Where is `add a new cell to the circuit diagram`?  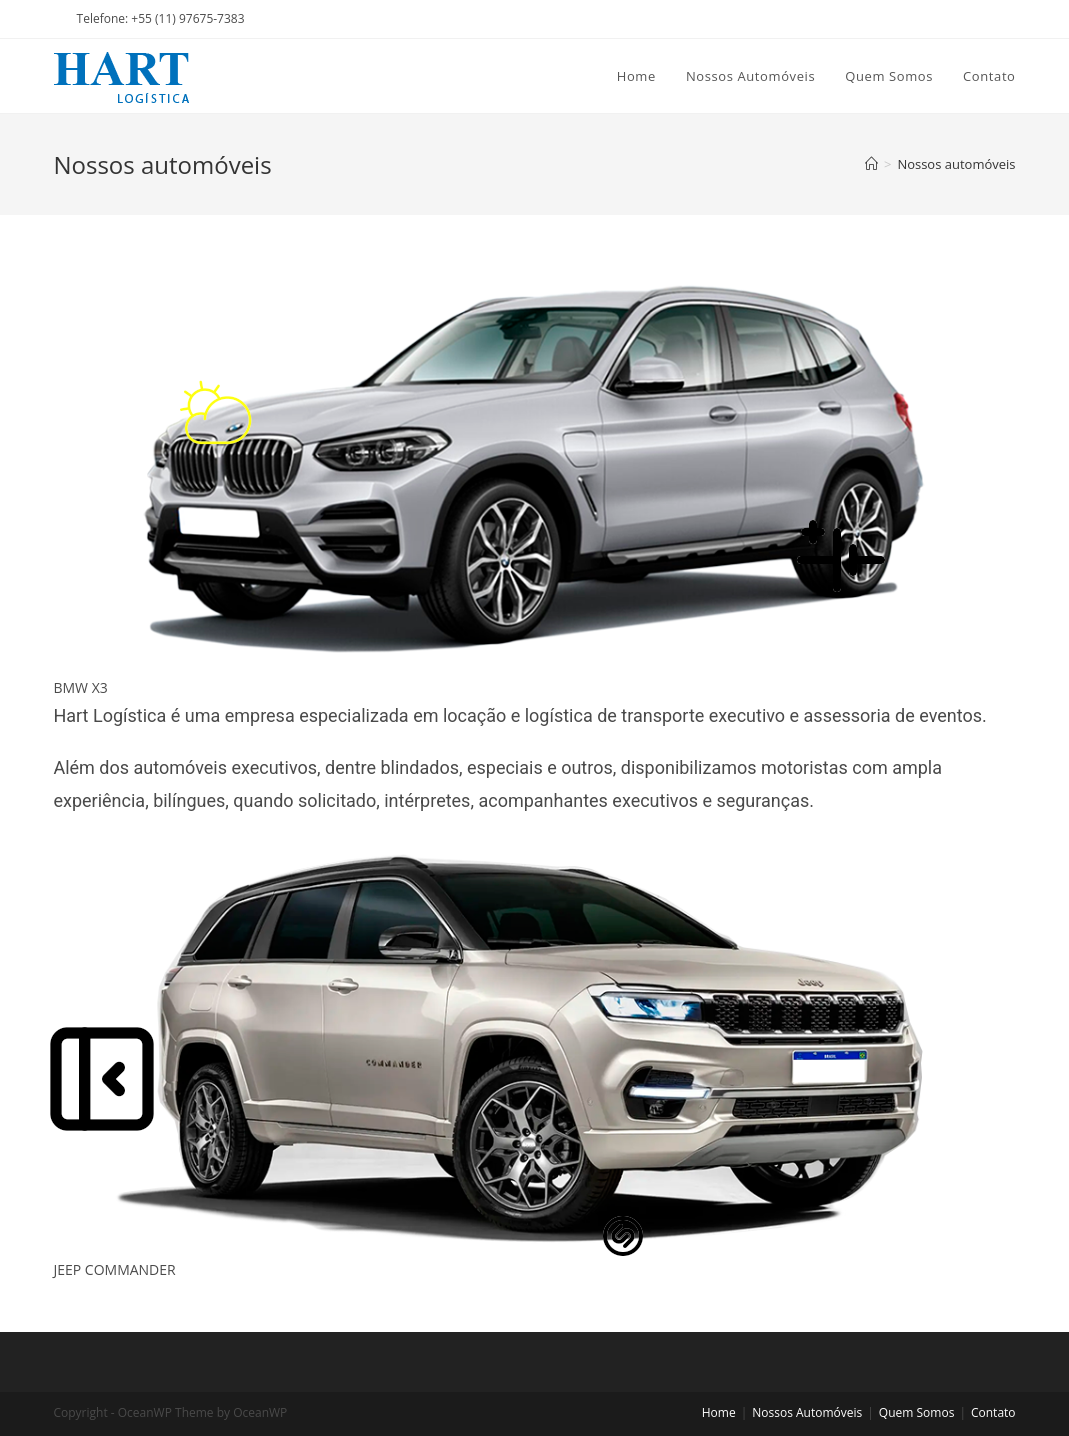
add a new cell to the circuit diagram is located at coordinates (841, 560).